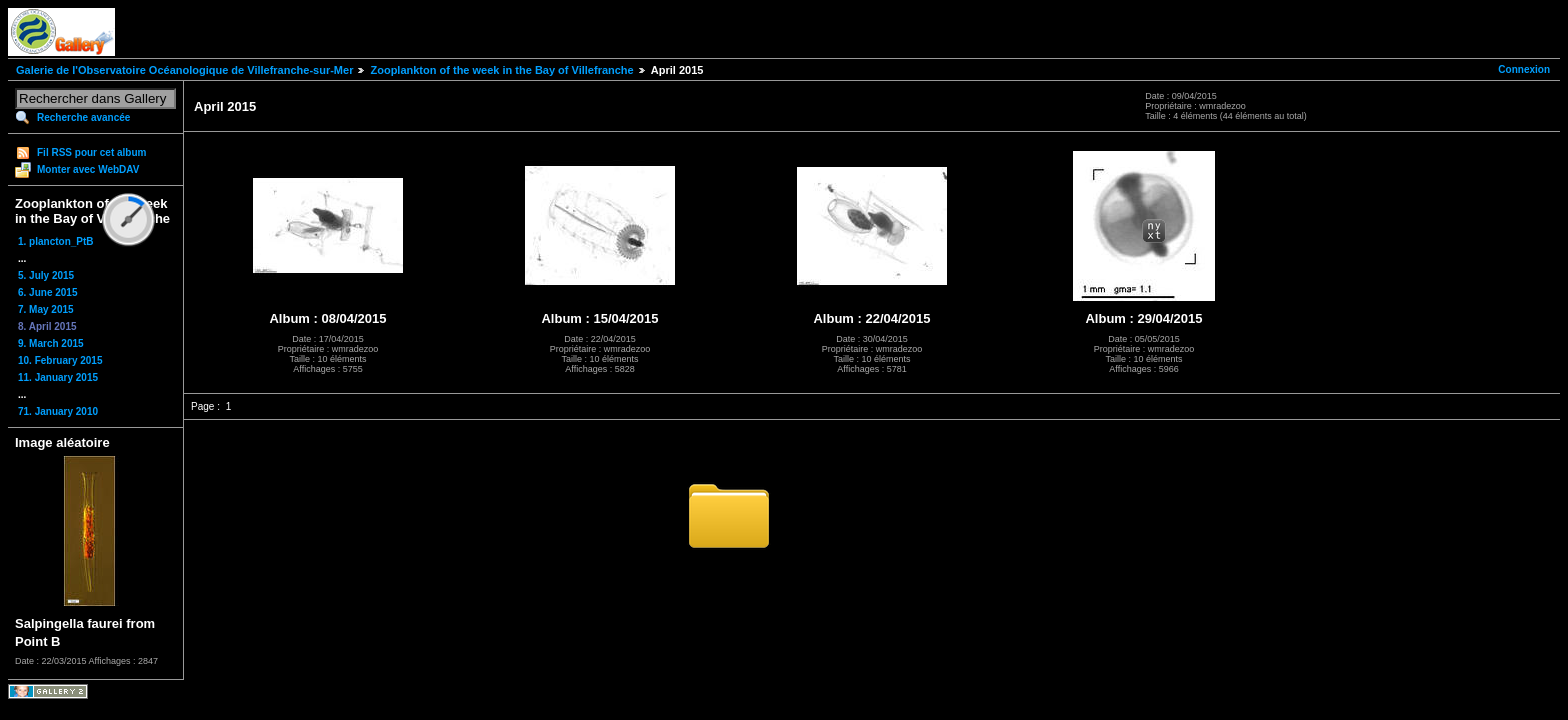  I want to click on open folder to view files, so click(729, 516).